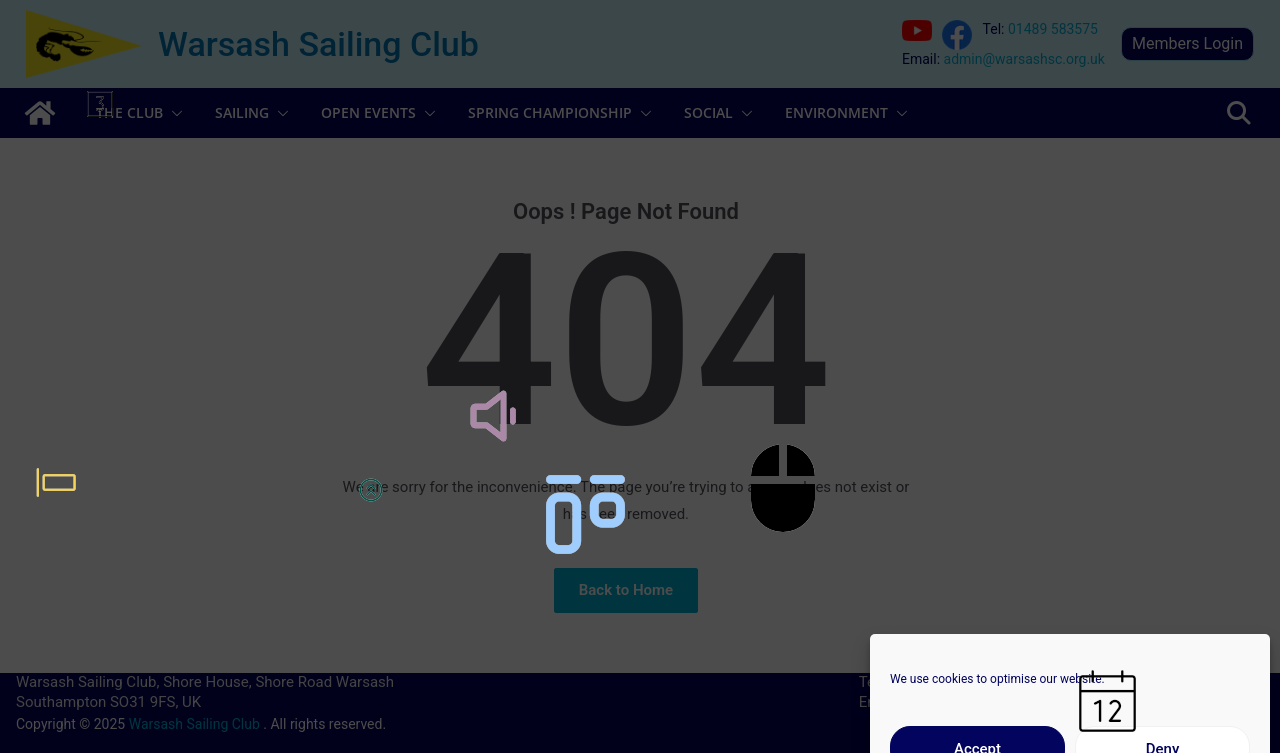  What do you see at coordinates (55, 482) in the screenshot?
I see `align text or content to the left` at bounding box center [55, 482].